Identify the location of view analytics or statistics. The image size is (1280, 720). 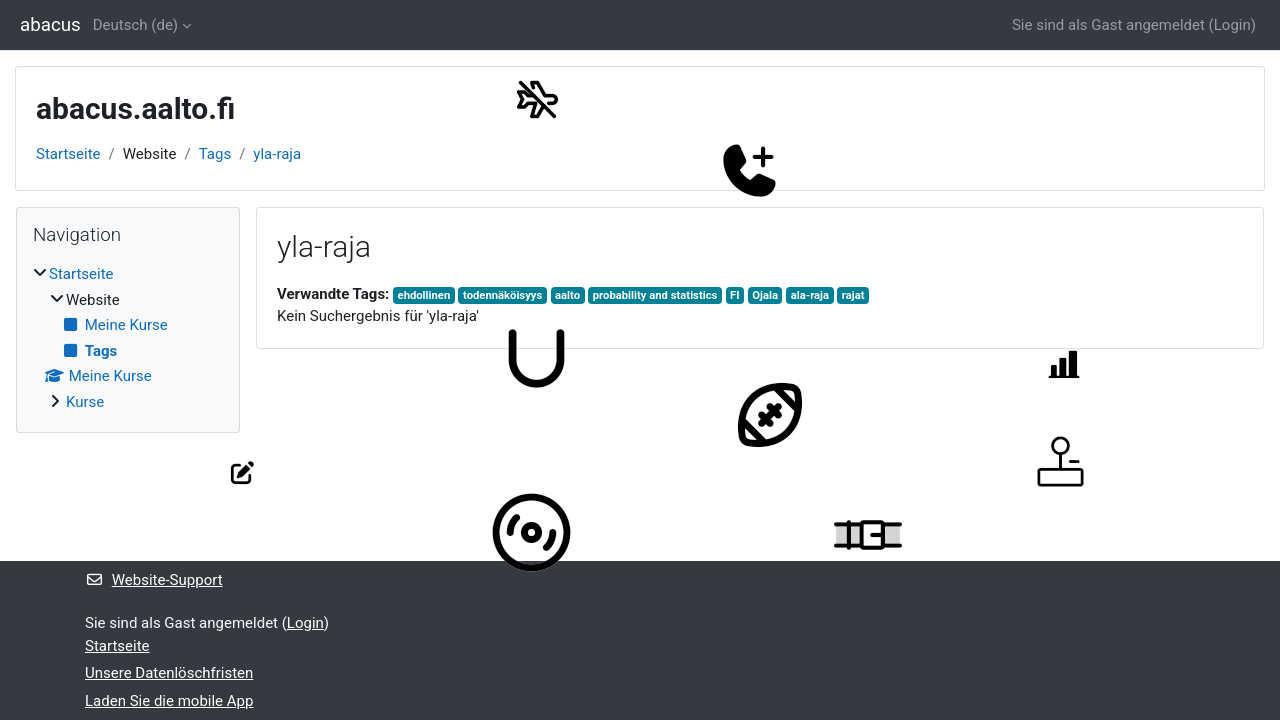
(1064, 365).